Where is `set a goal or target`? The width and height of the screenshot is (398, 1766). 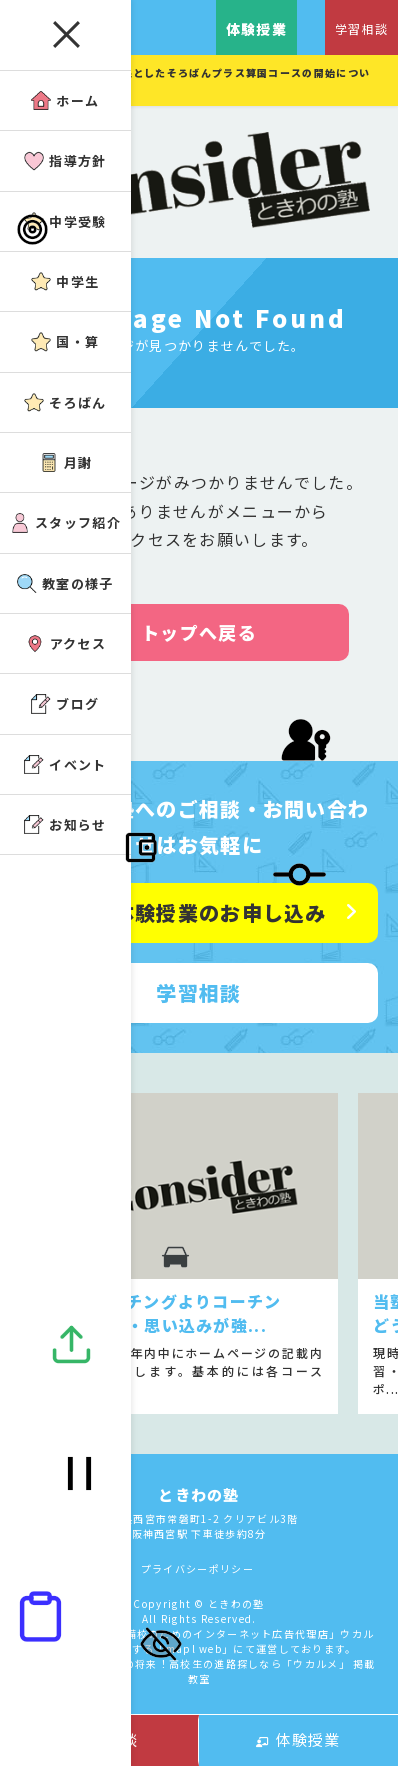 set a goal or target is located at coordinates (32, 229).